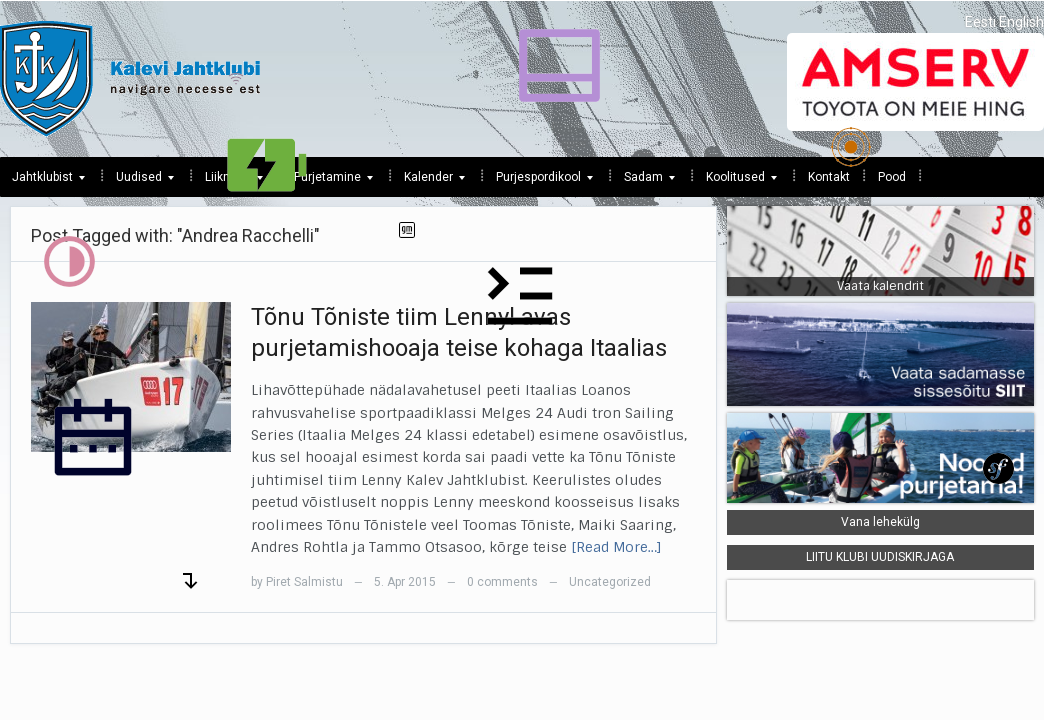 The width and height of the screenshot is (1044, 720). What do you see at coordinates (265, 165) in the screenshot?
I see `indicates battery is currently charging` at bounding box center [265, 165].